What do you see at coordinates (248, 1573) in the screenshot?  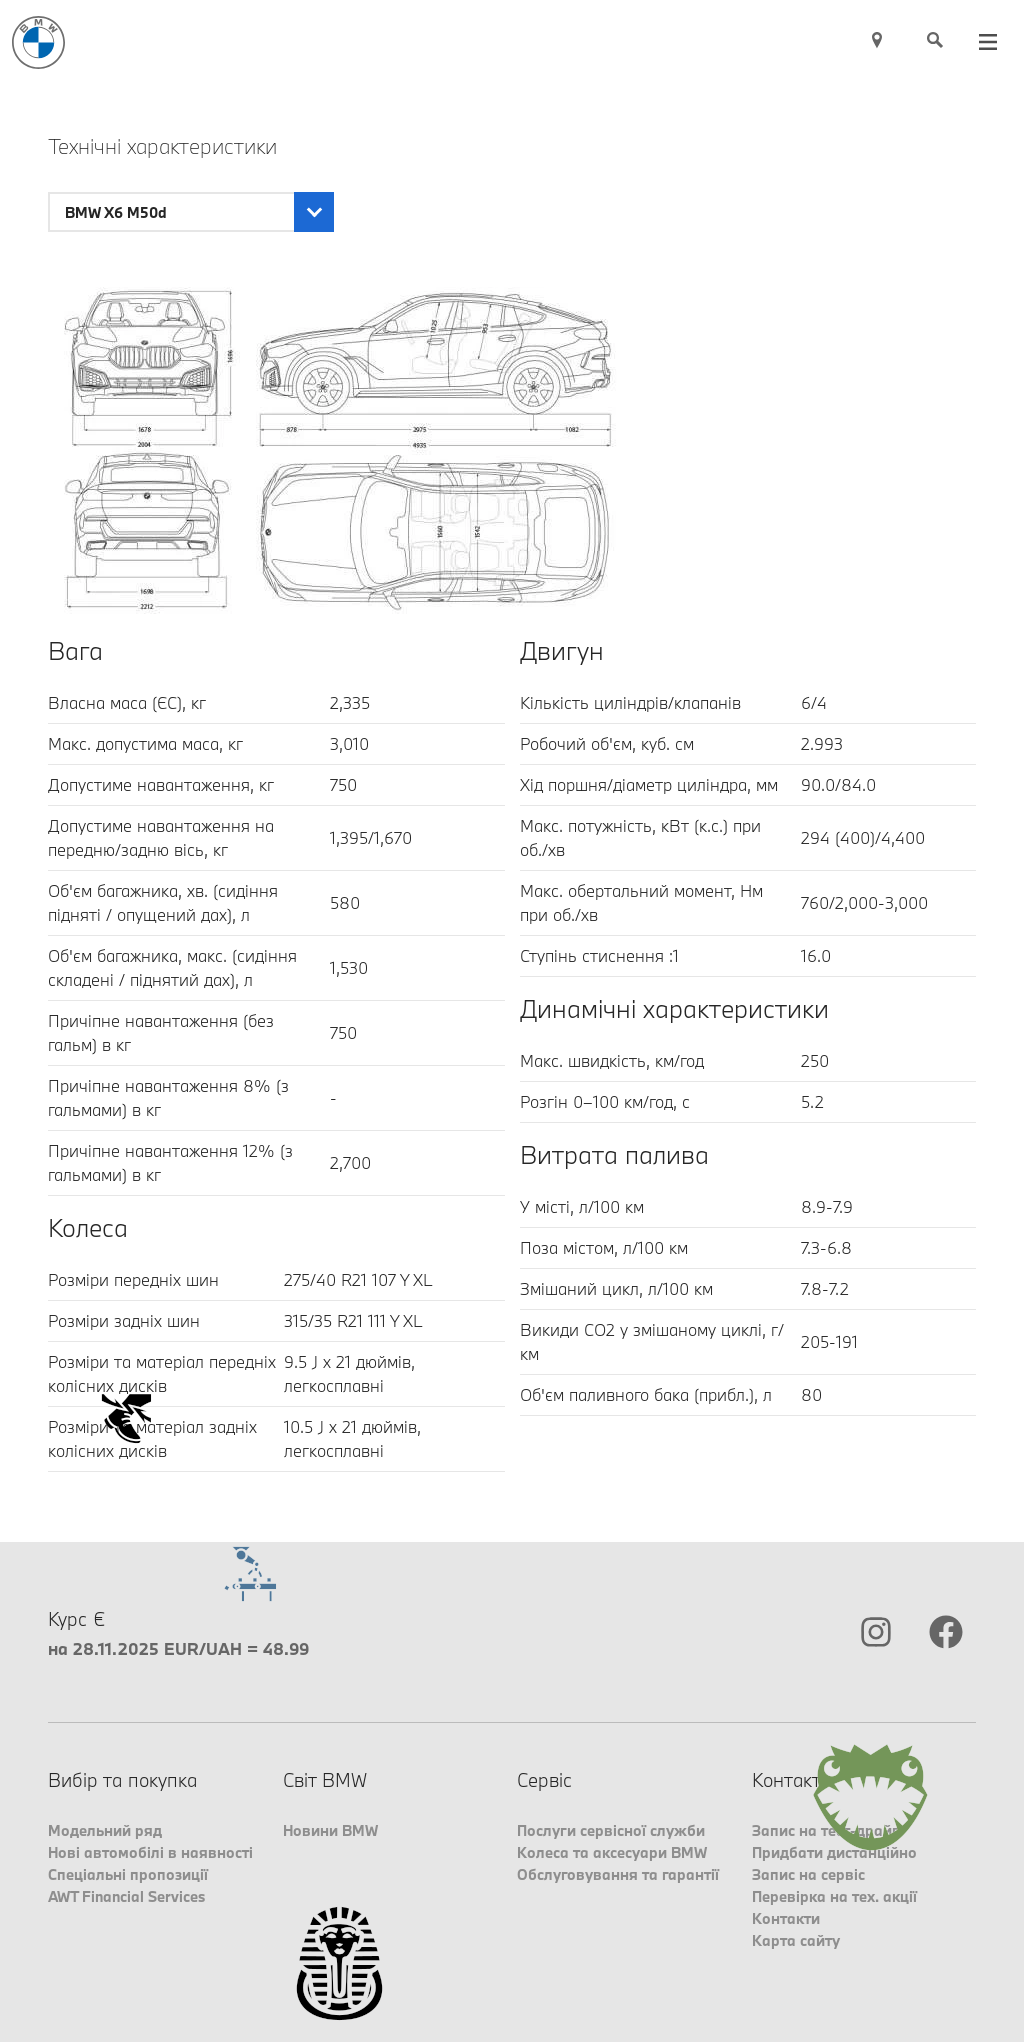 I see `access automation or manufacturing settings` at bounding box center [248, 1573].